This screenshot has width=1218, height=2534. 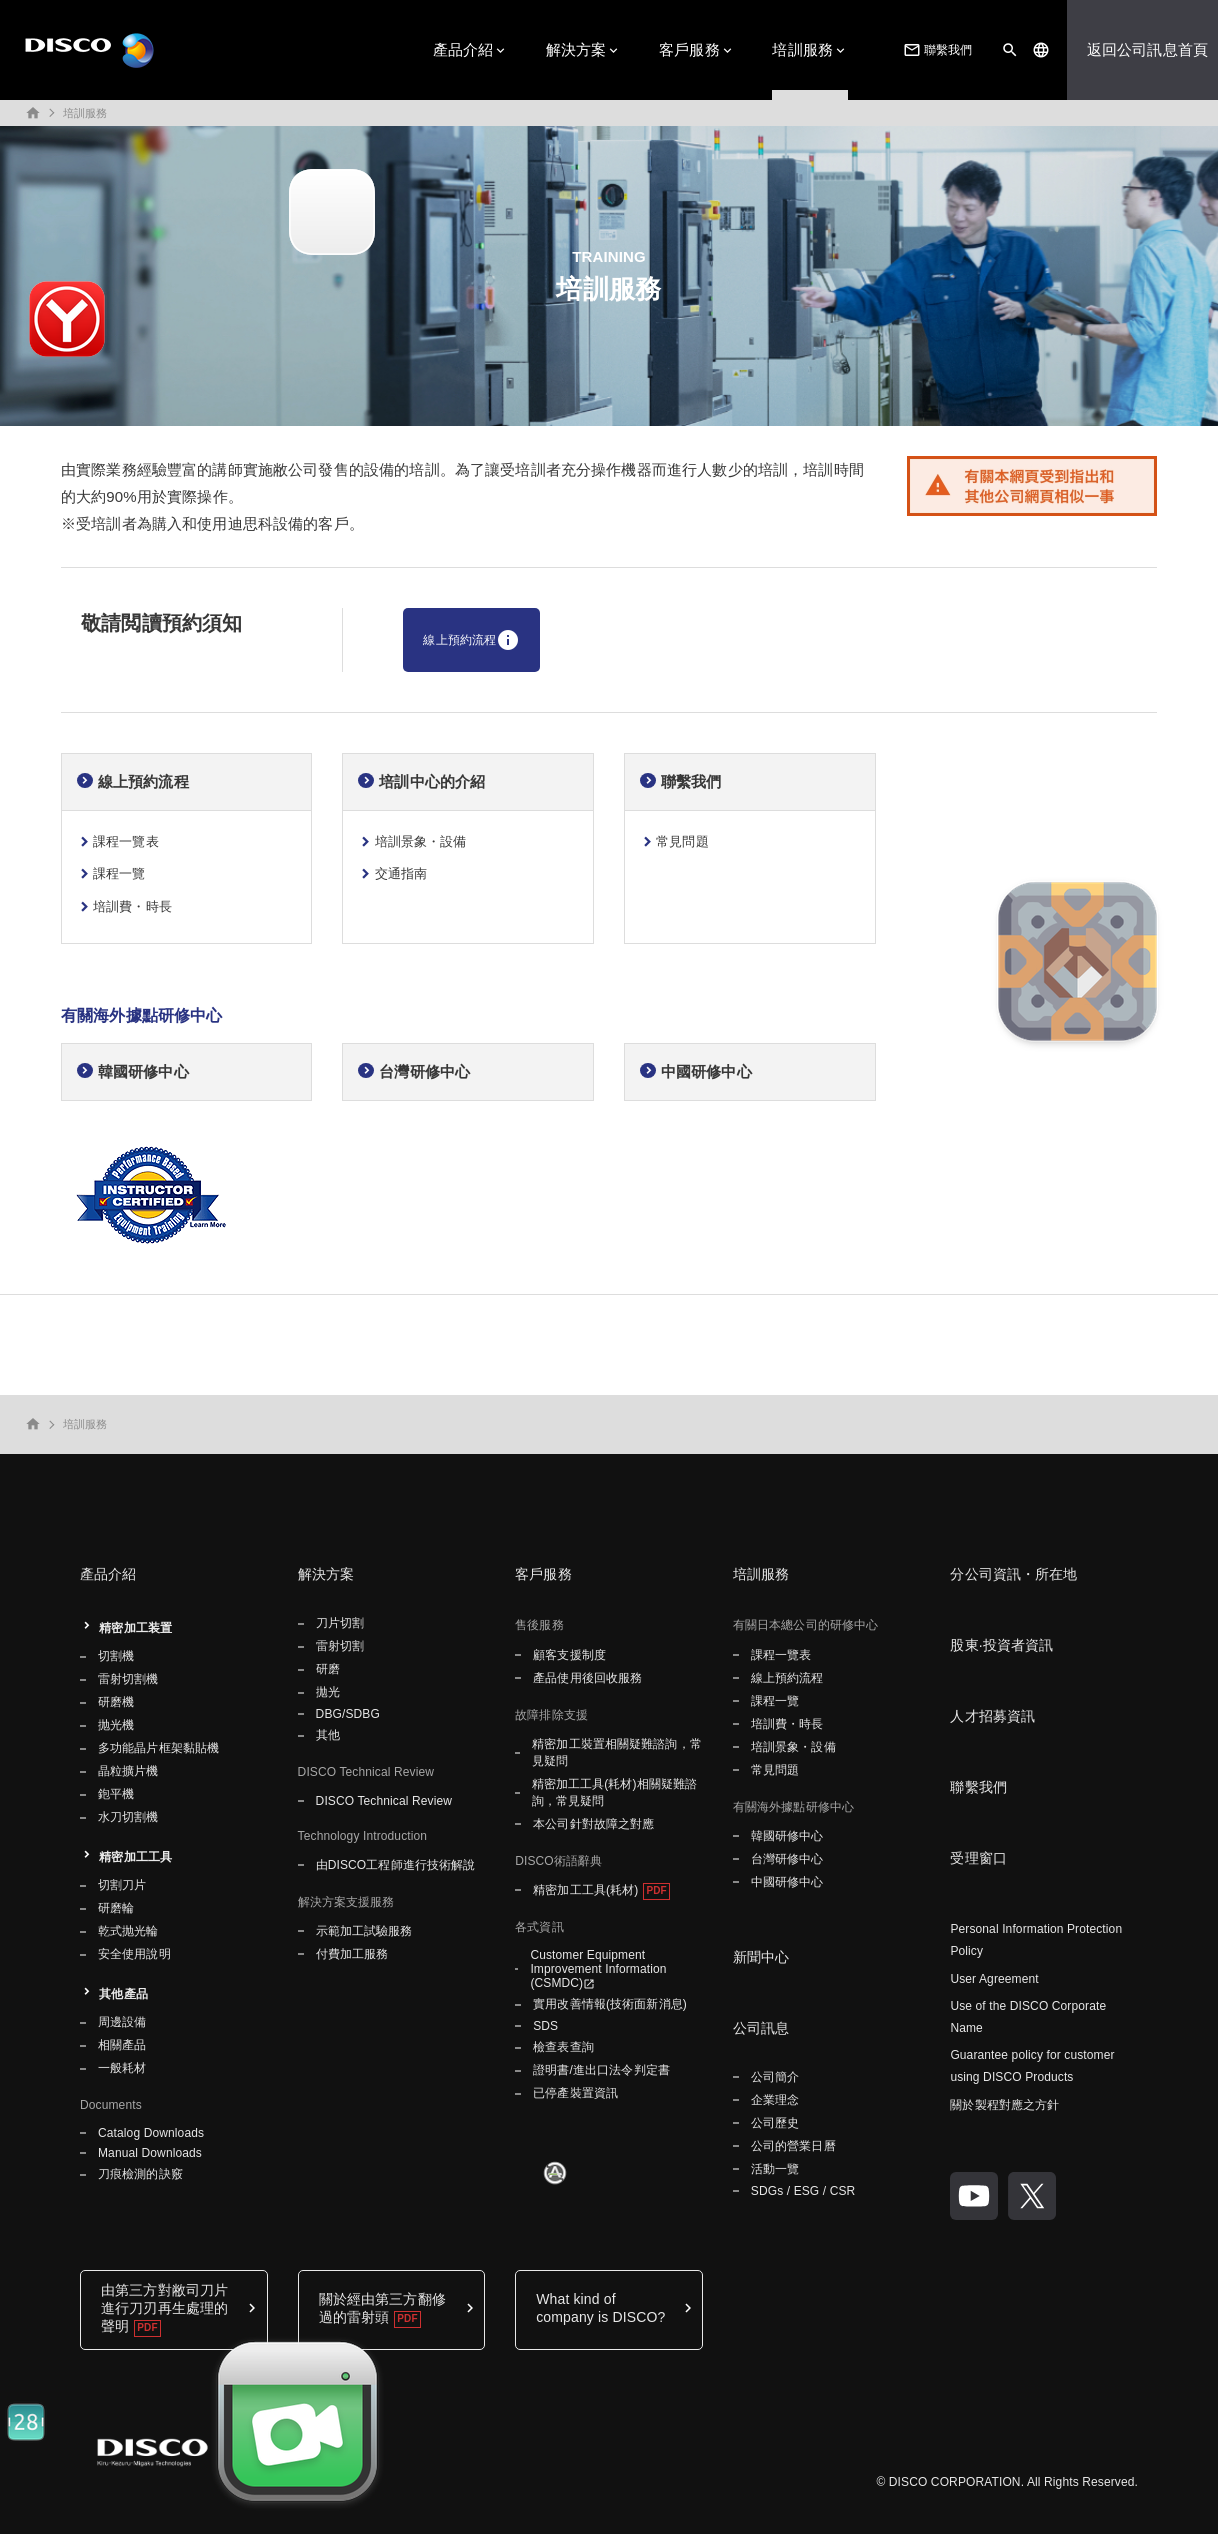 I want to click on blank app icon template for customization, so click(x=332, y=212).